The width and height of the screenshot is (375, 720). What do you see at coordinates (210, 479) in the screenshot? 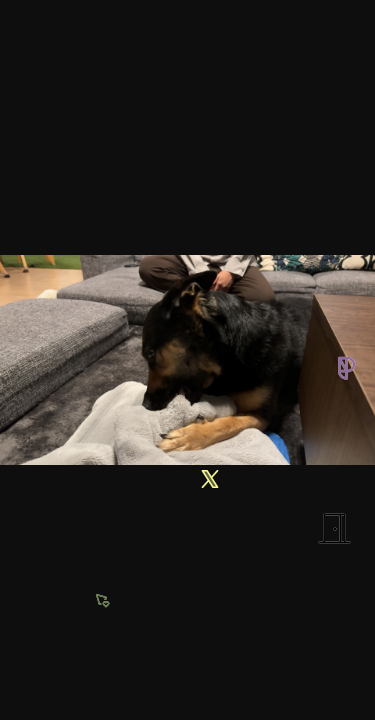
I see `open the X (formerly Twitter) app` at bounding box center [210, 479].